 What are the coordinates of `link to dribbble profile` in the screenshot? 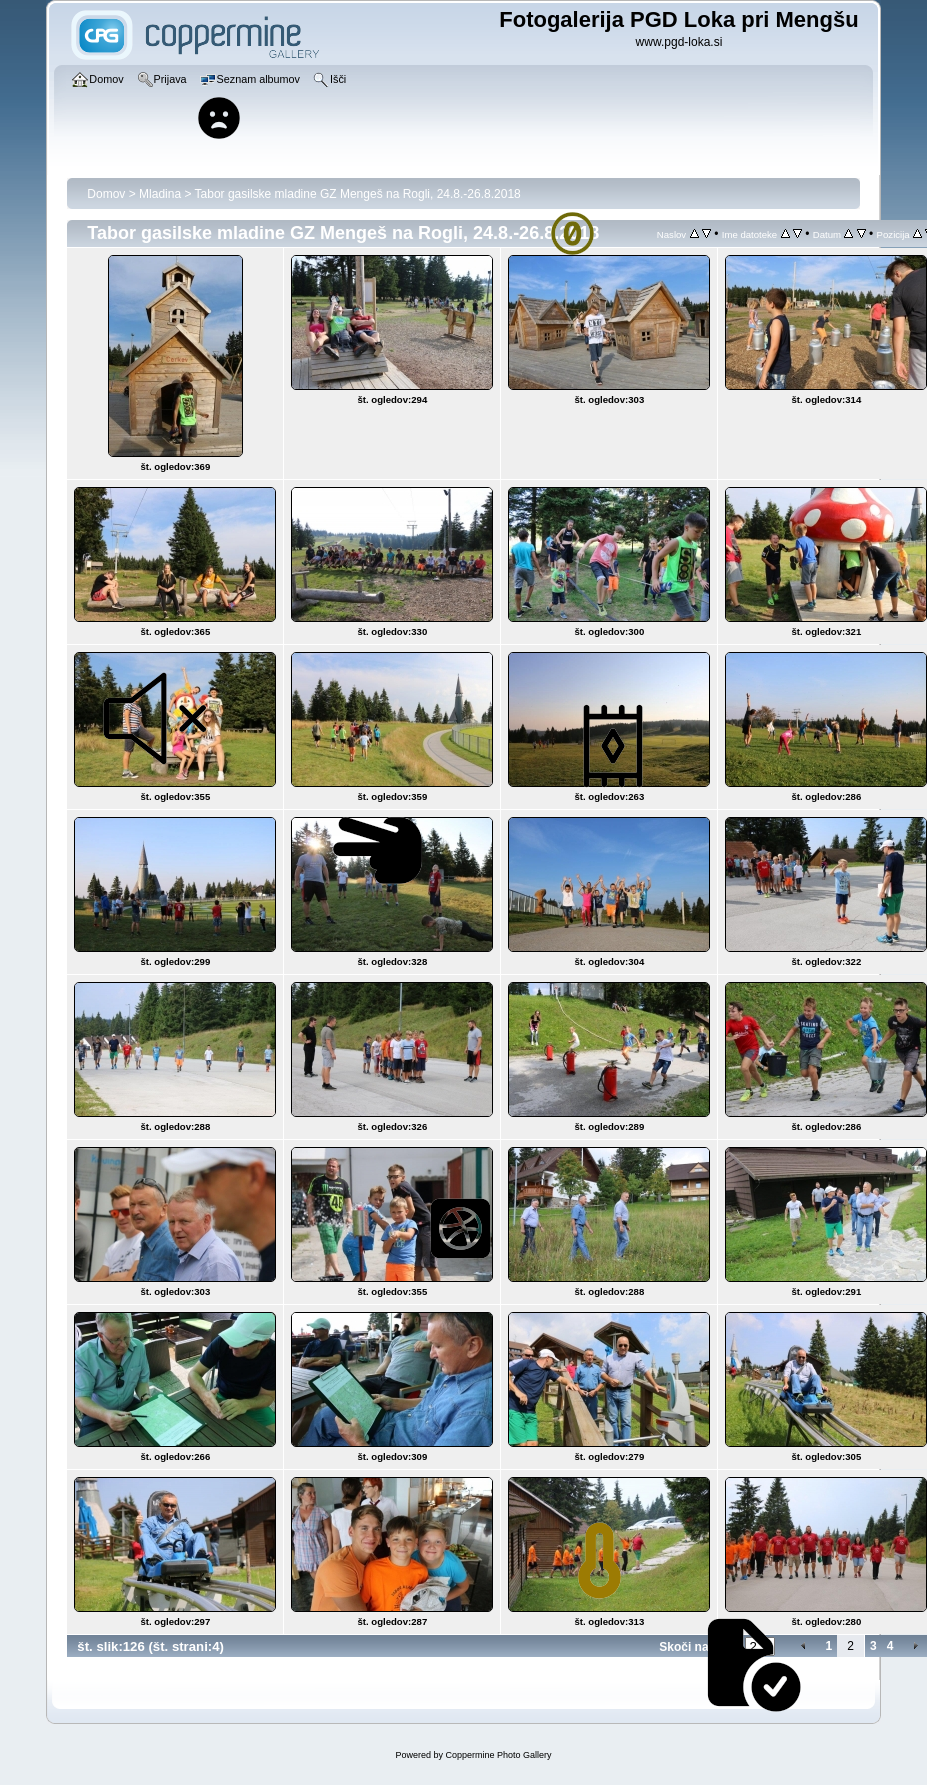 It's located at (460, 1228).